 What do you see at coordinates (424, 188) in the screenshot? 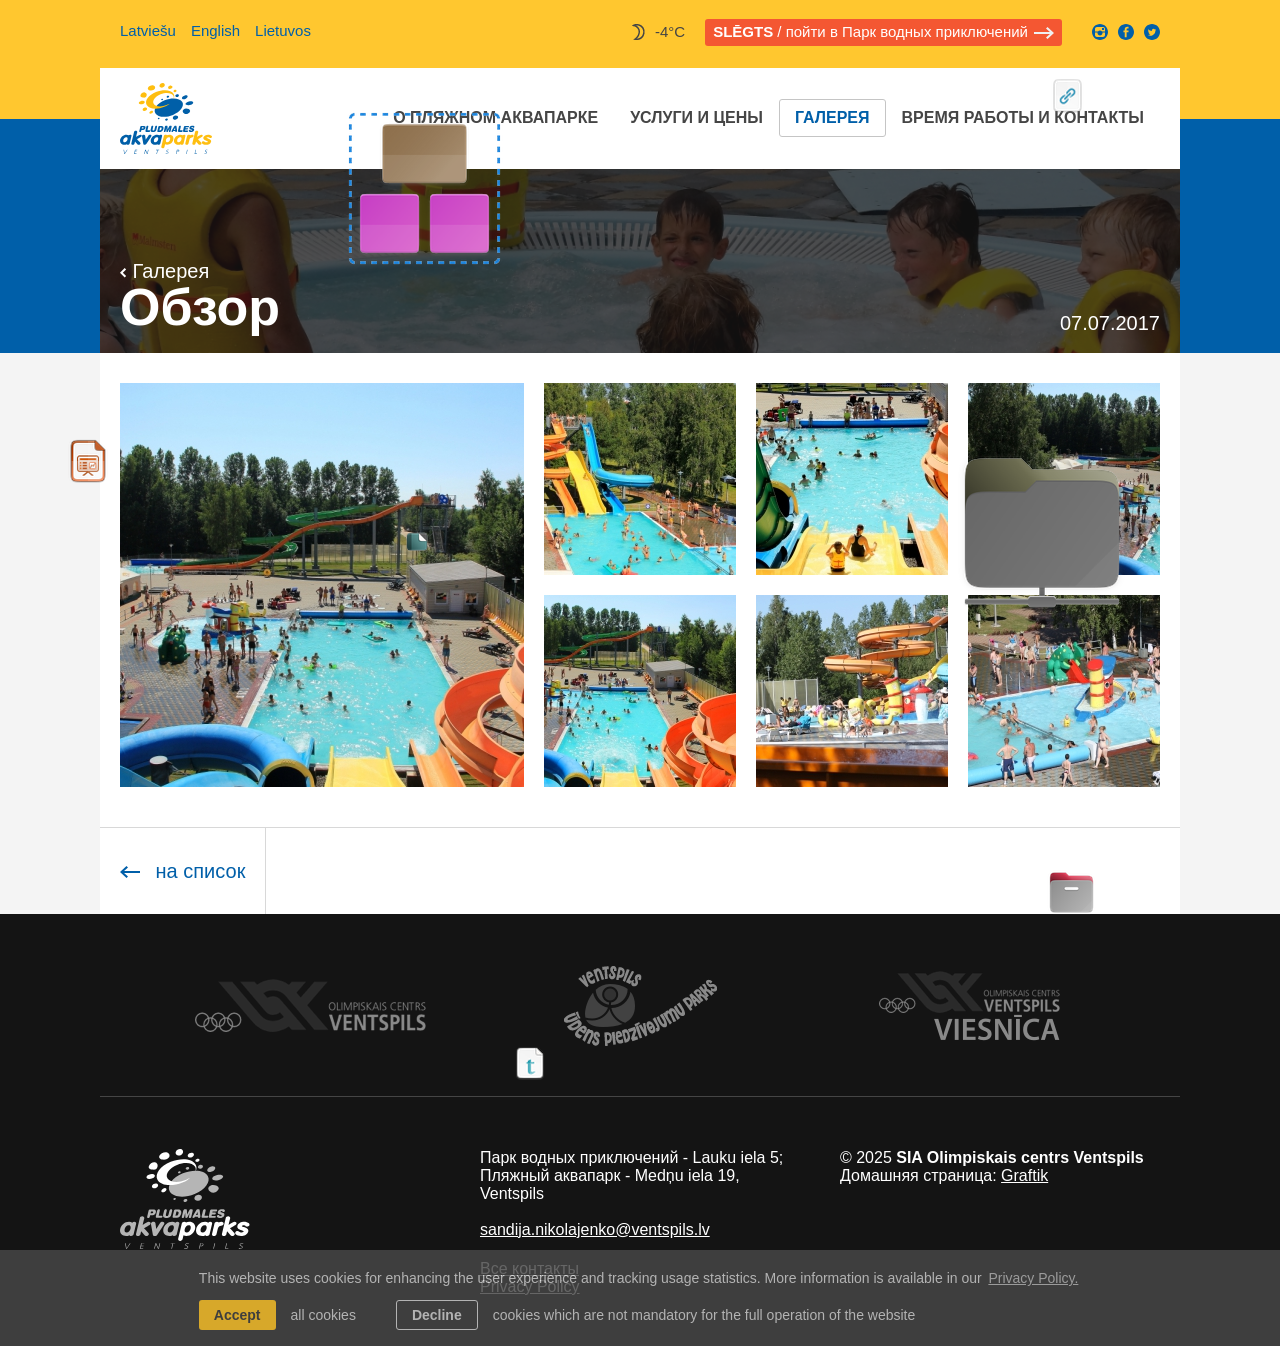
I see `select all items in the current view` at bounding box center [424, 188].